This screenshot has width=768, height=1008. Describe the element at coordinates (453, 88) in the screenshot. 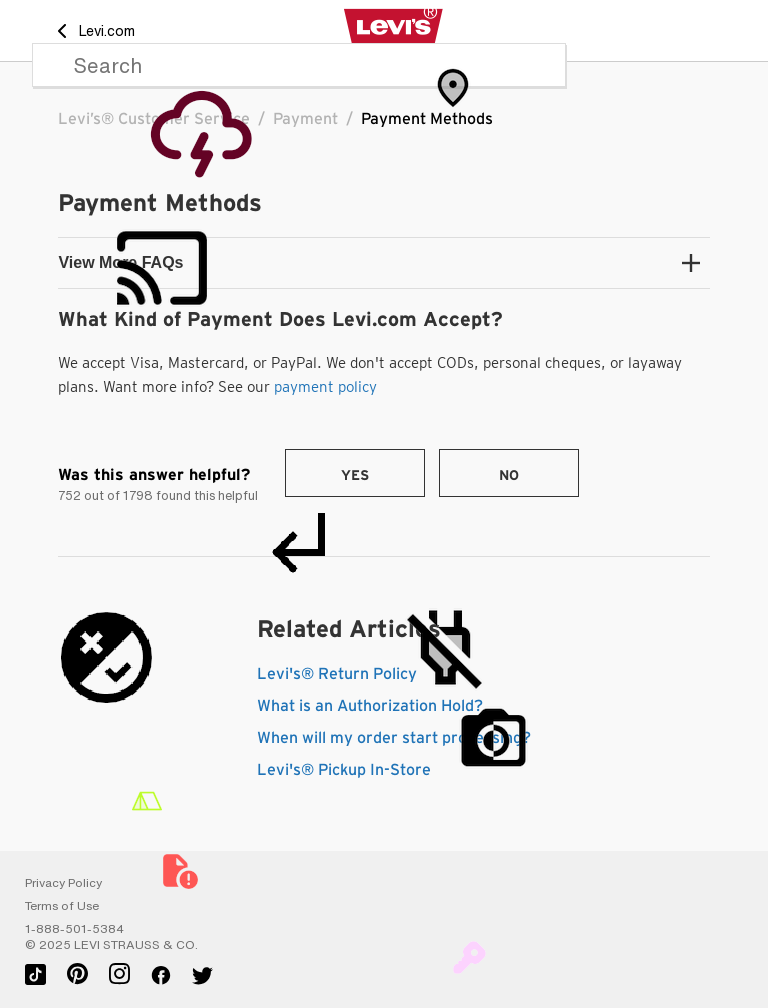

I see `view or select a location on the map` at that location.